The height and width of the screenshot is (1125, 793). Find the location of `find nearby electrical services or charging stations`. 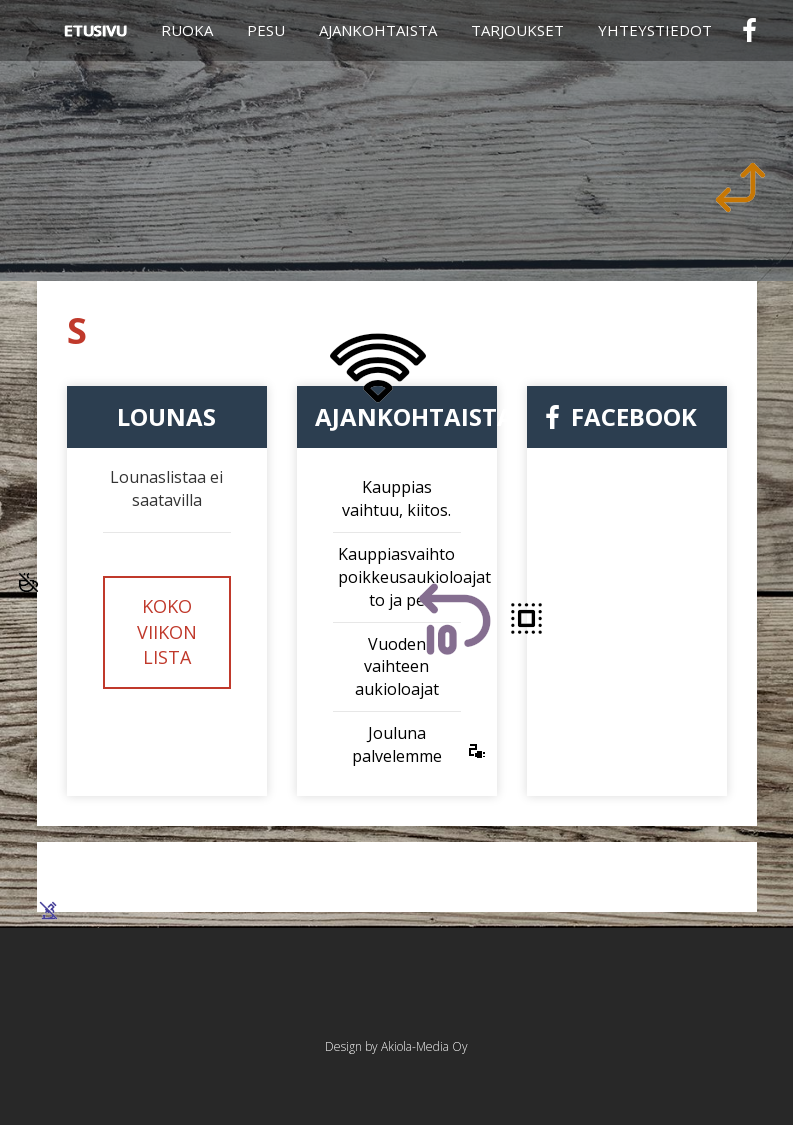

find nearby electrical services or charging stations is located at coordinates (477, 751).